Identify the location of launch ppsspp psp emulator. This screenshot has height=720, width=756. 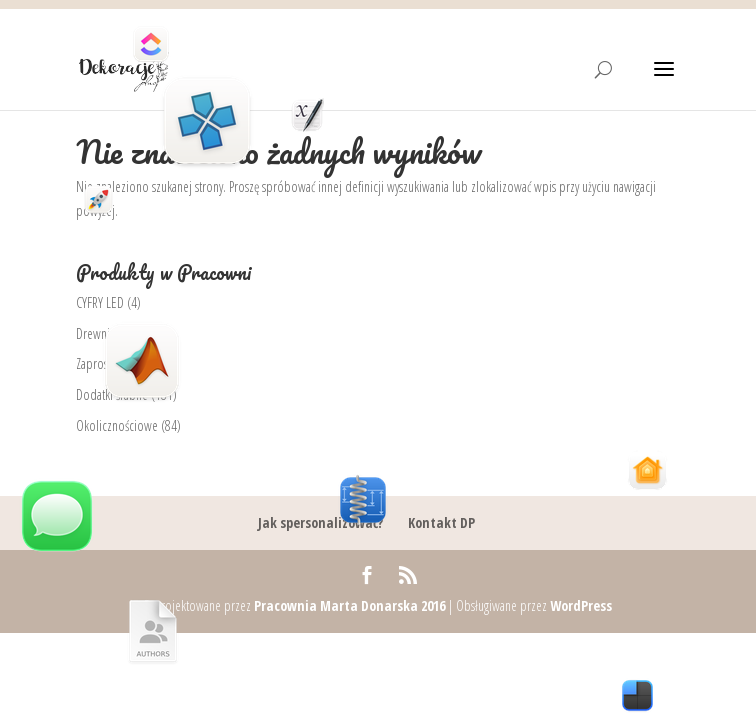
(207, 121).